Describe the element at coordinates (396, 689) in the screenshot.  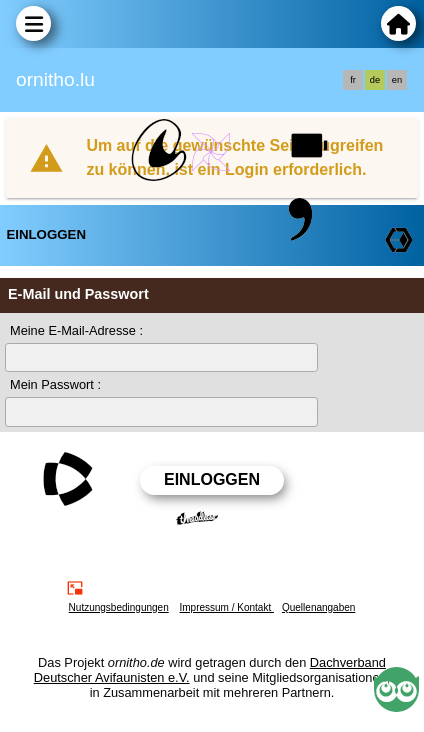
I see `visit ulule crowdfunding platform` at that location.